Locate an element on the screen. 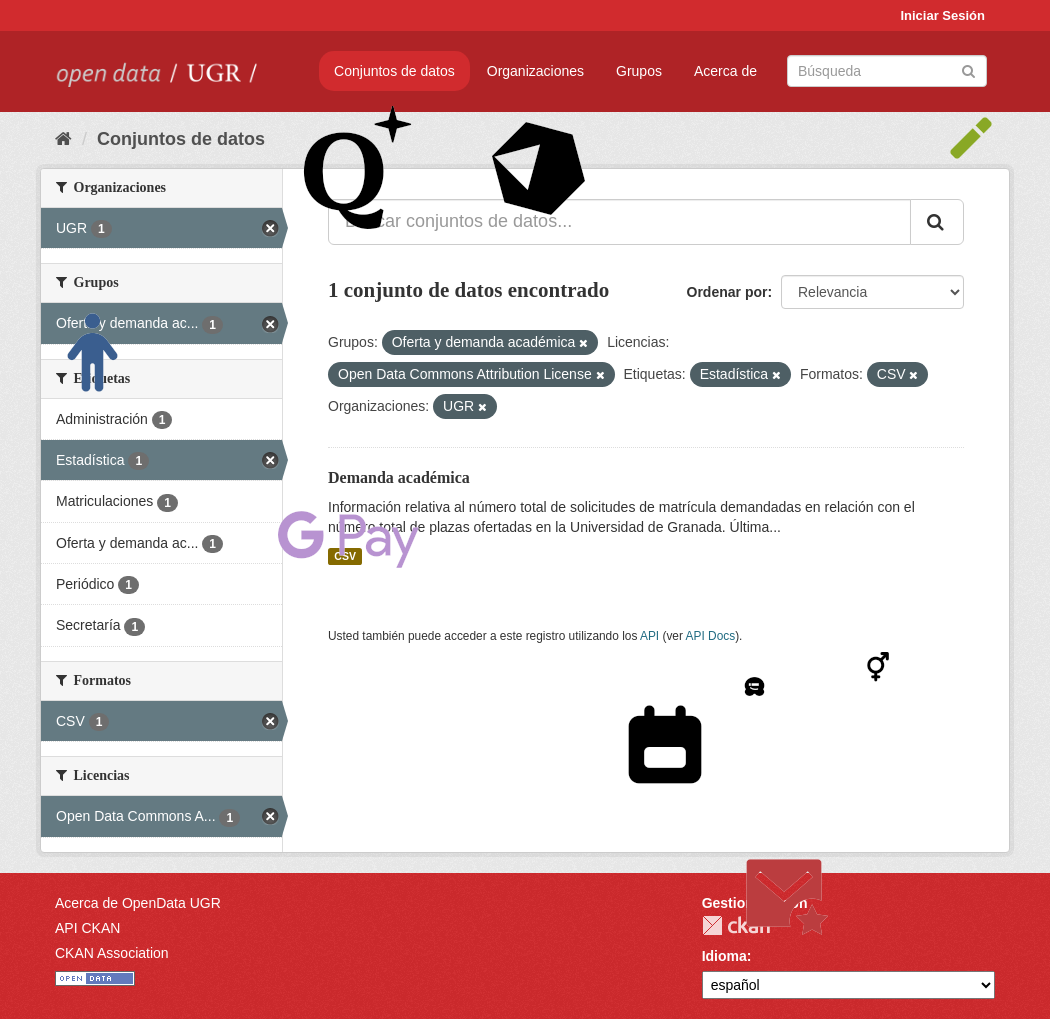 Image resolution: width=1050 pixels, height=1019 pixels. pay with google pay is located at coordinates (348, 539).